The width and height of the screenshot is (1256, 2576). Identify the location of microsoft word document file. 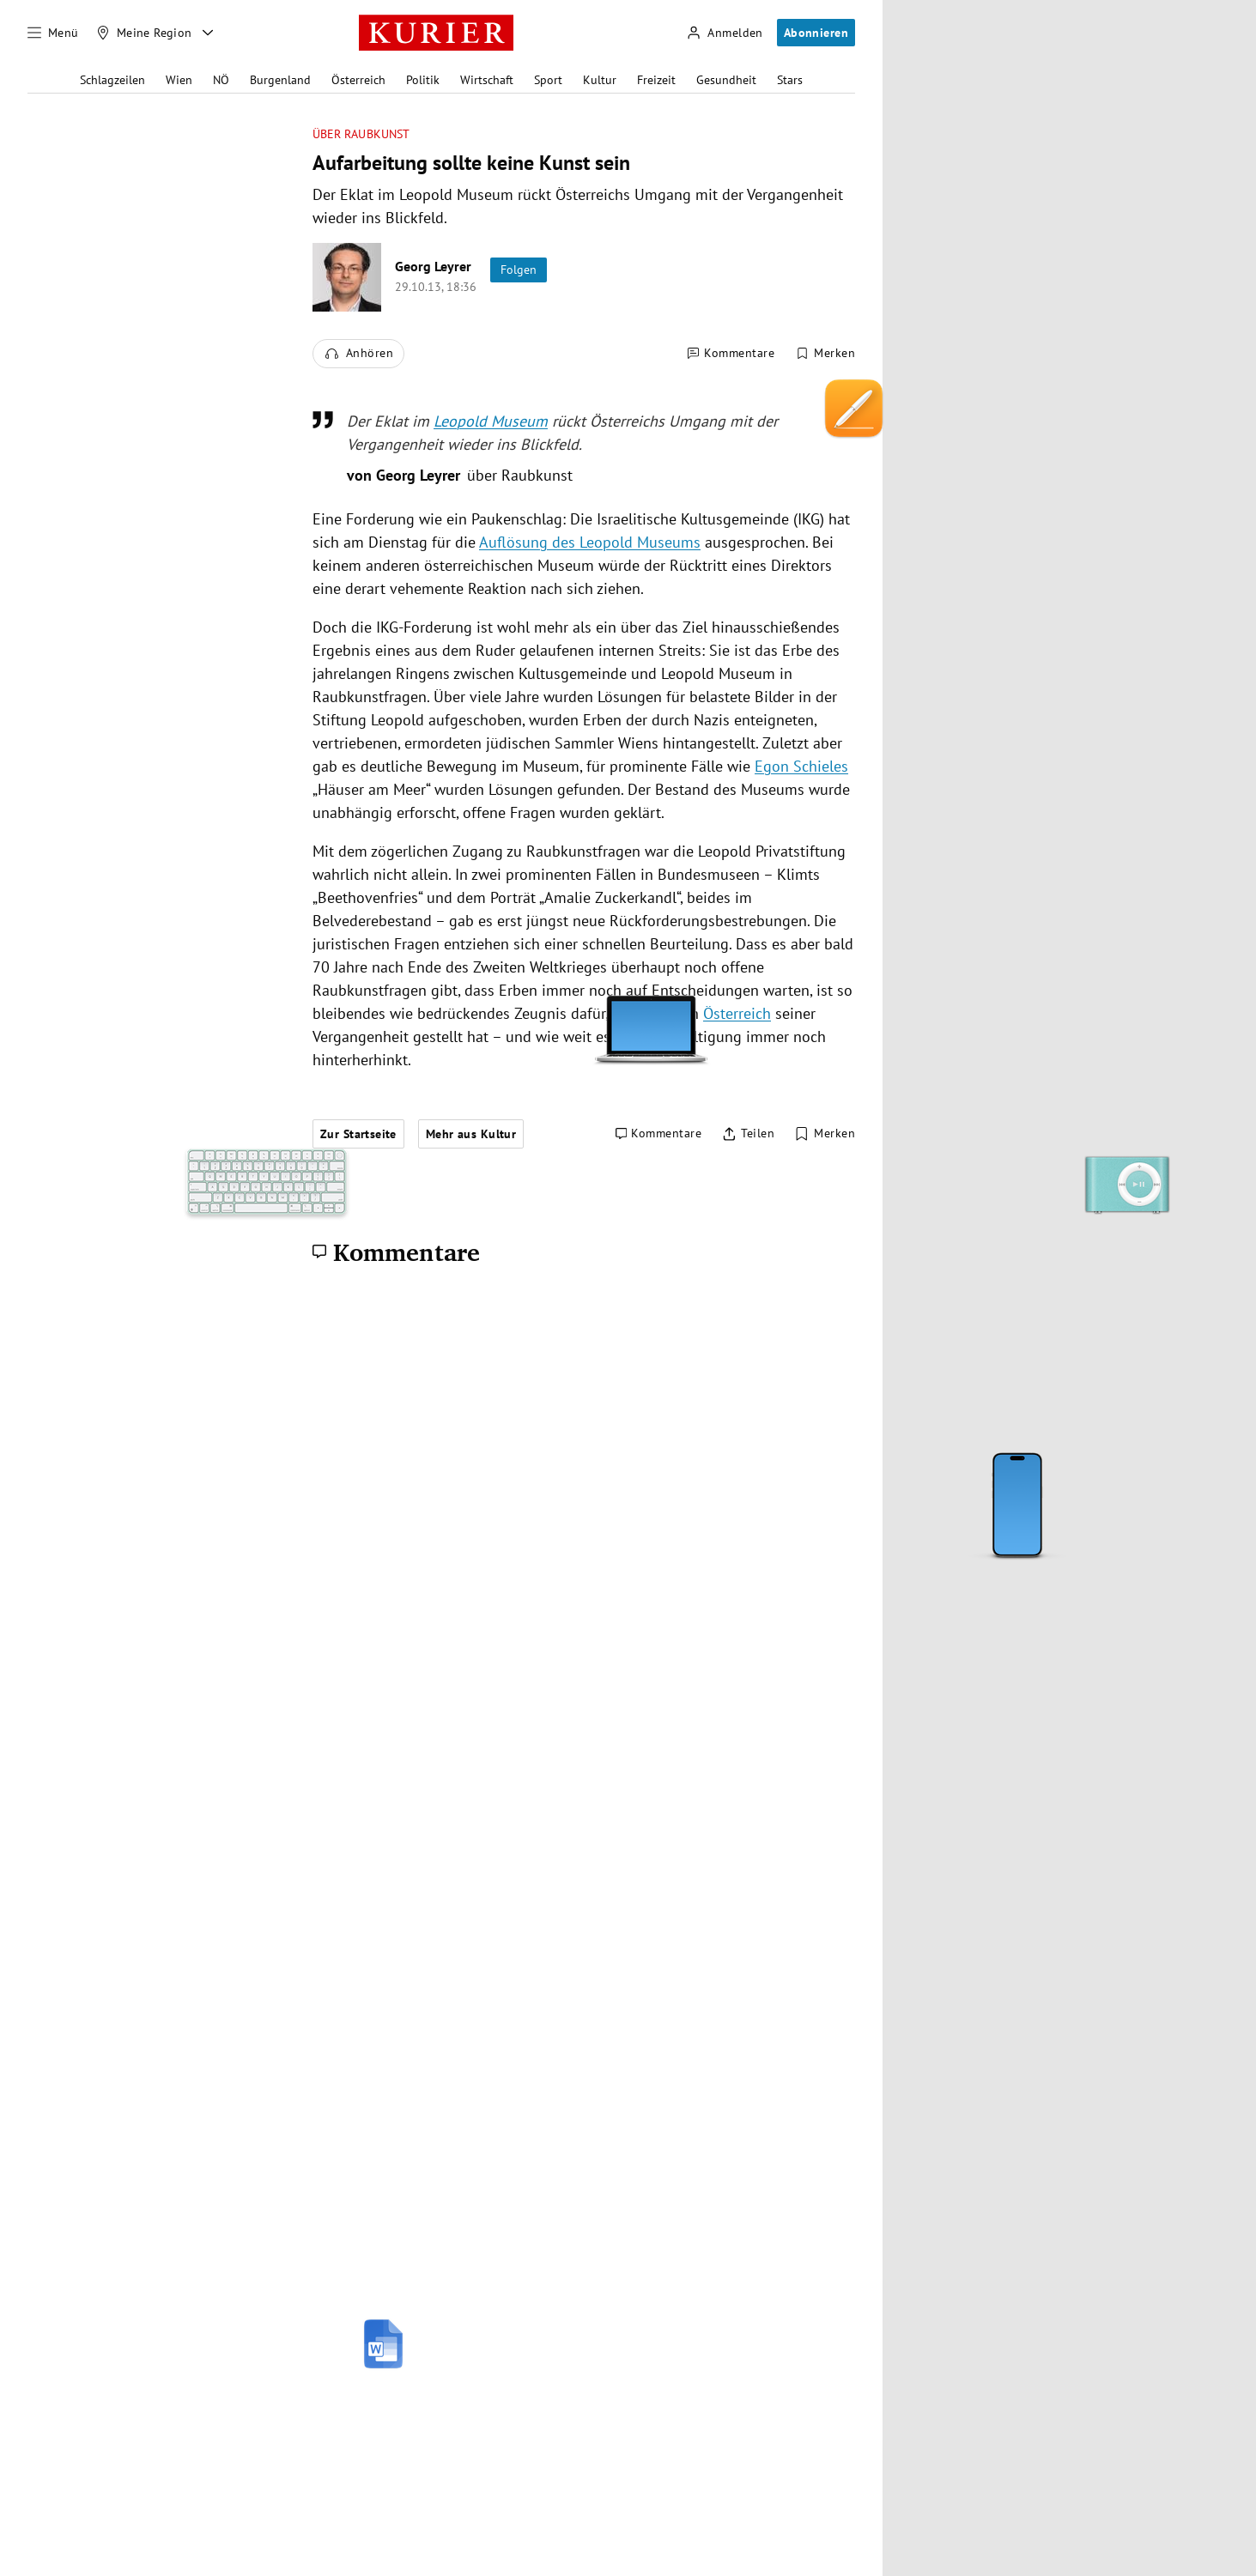
(383, 2343).